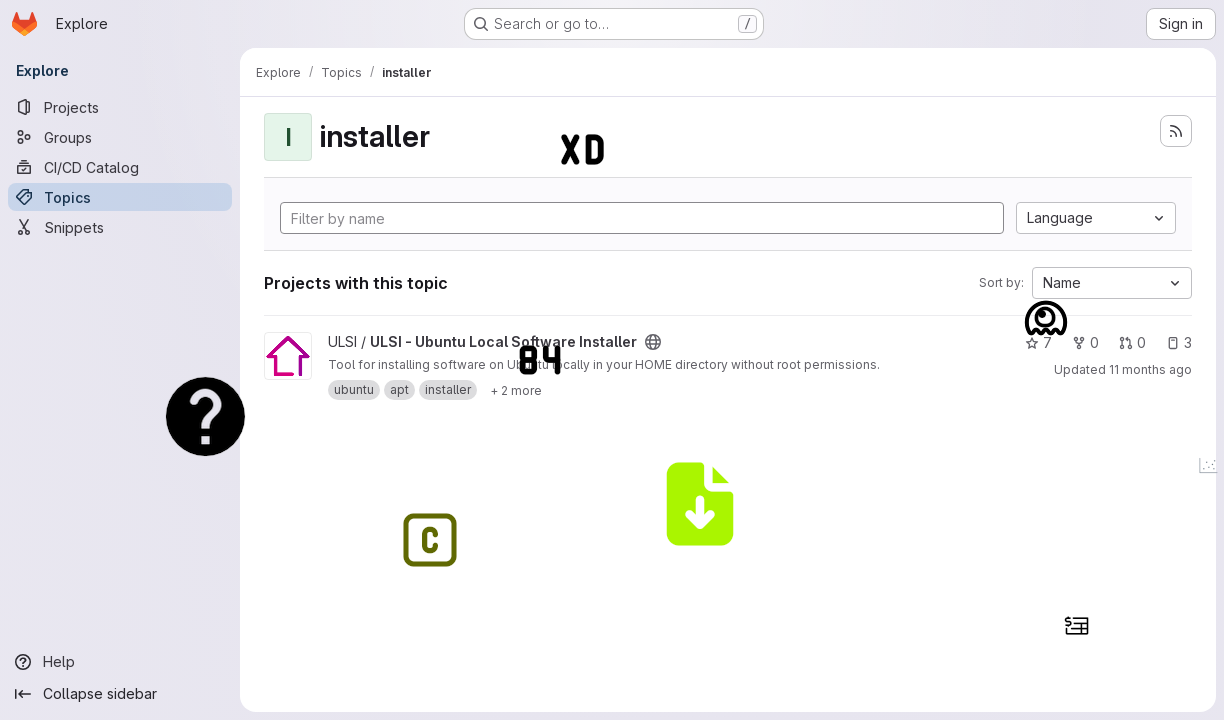 The image size is (1224, 720). I want to click on download a file, so click(700, 504).